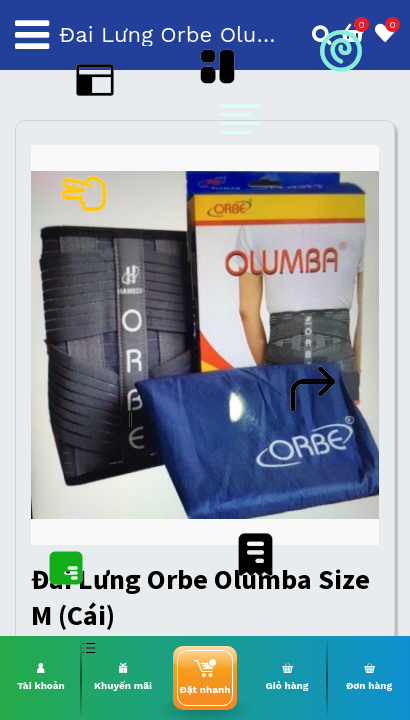 This screenshot has height=720, width=410. I want to click on view items in list format, so click(89, 648).